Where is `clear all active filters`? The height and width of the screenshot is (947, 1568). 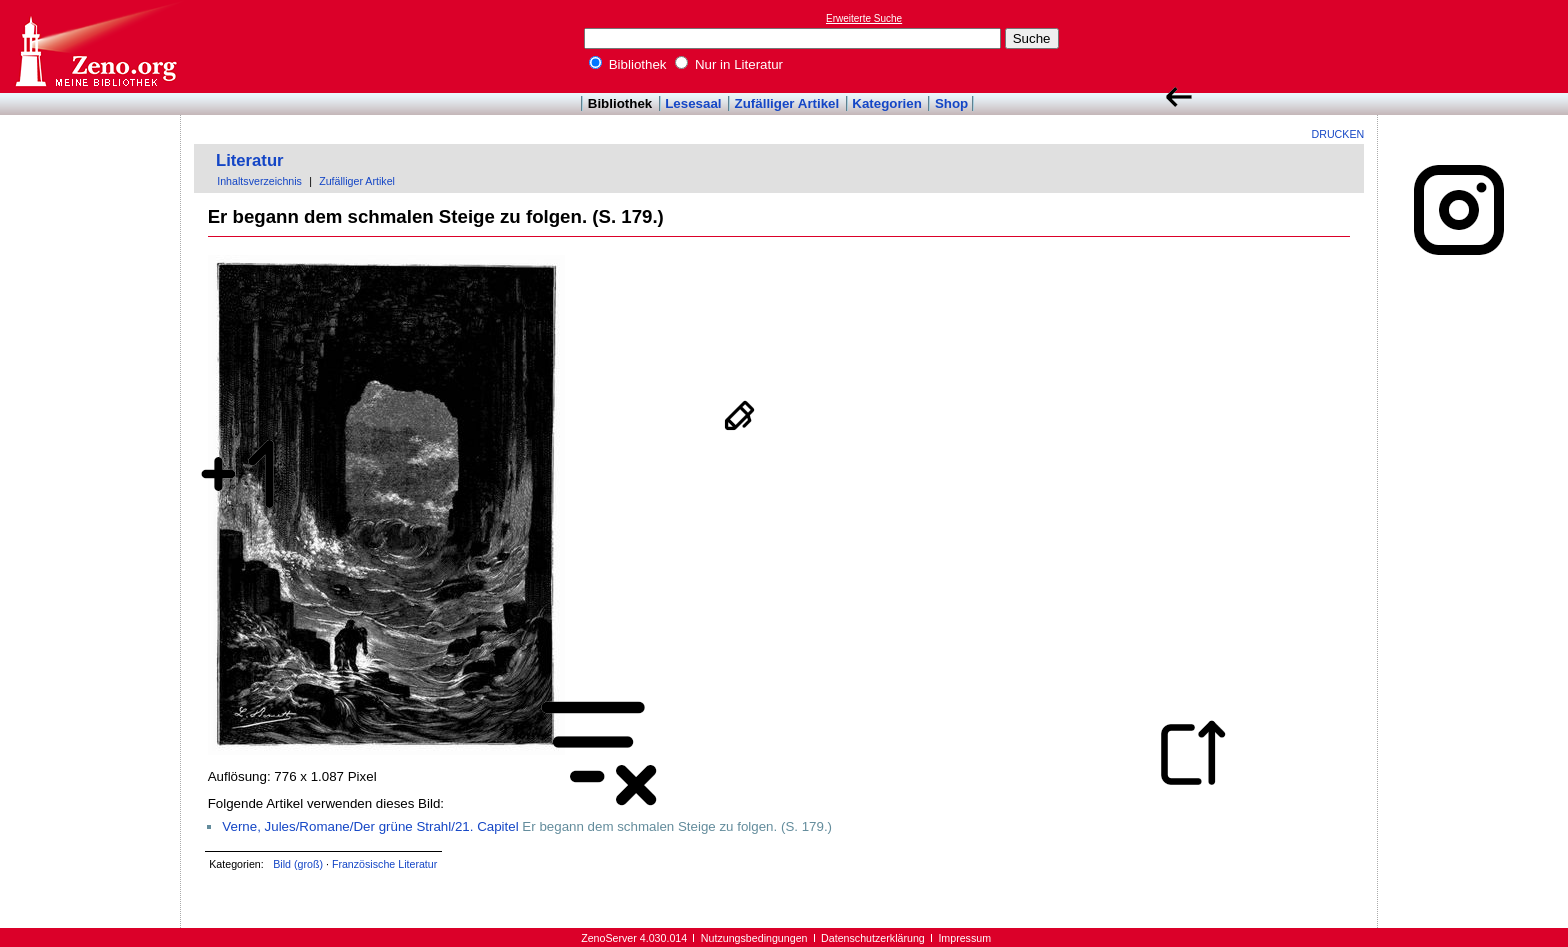 clear all active filters is located at coordinates (593, 742).